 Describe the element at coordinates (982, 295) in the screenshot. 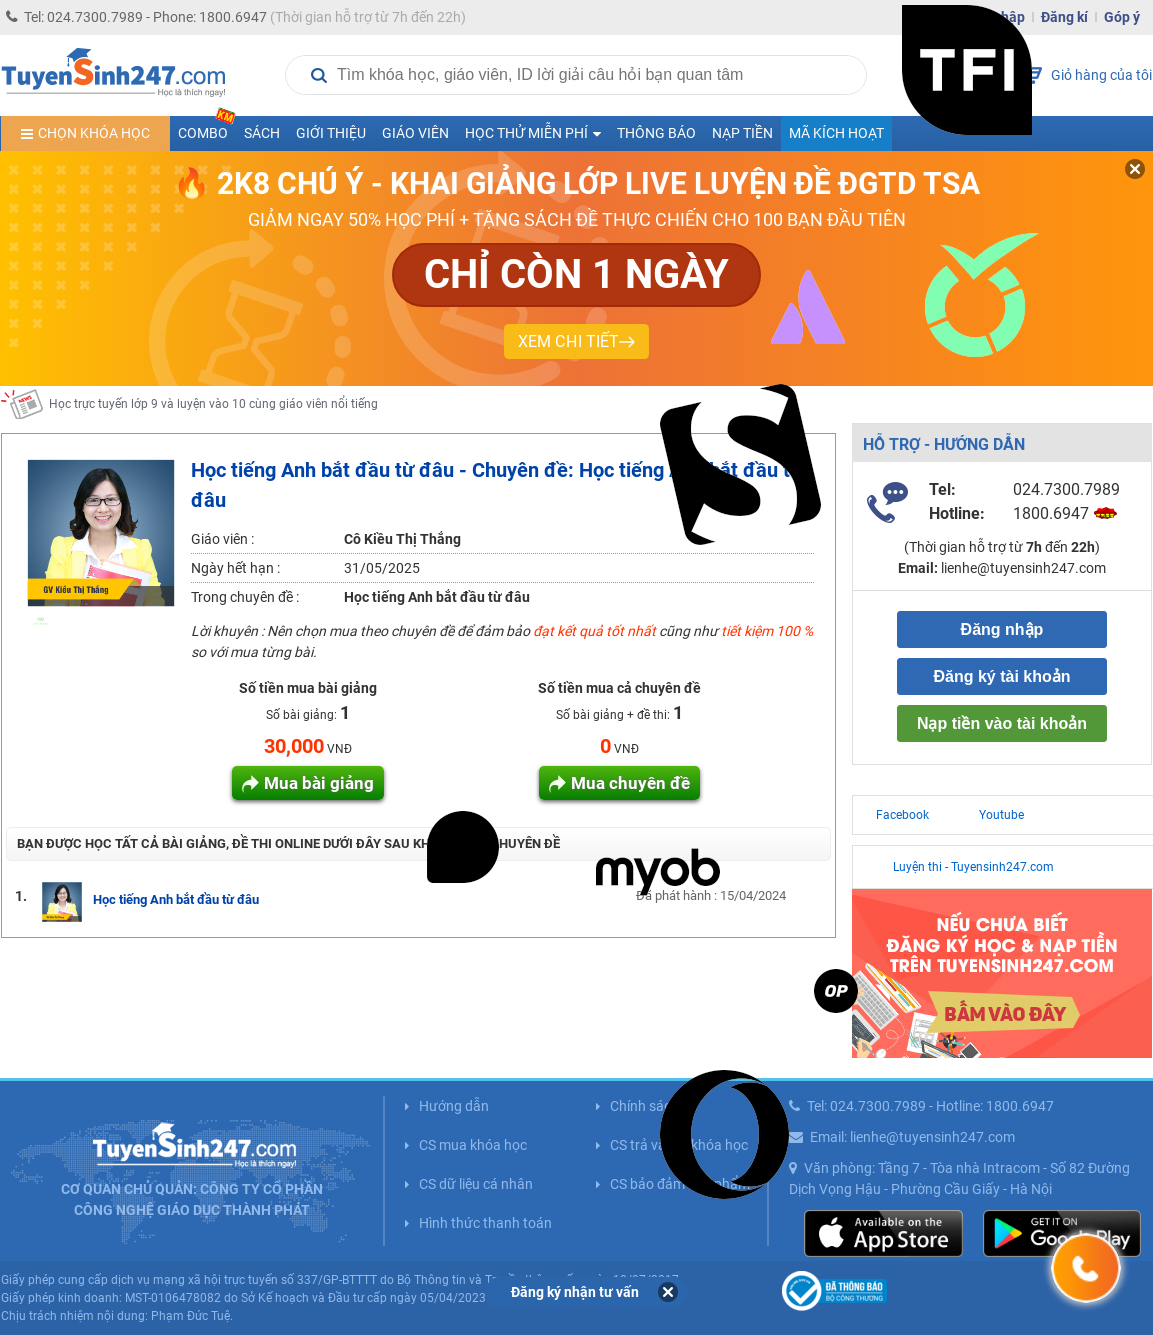

I see `open LimeSurvey application` at that location.